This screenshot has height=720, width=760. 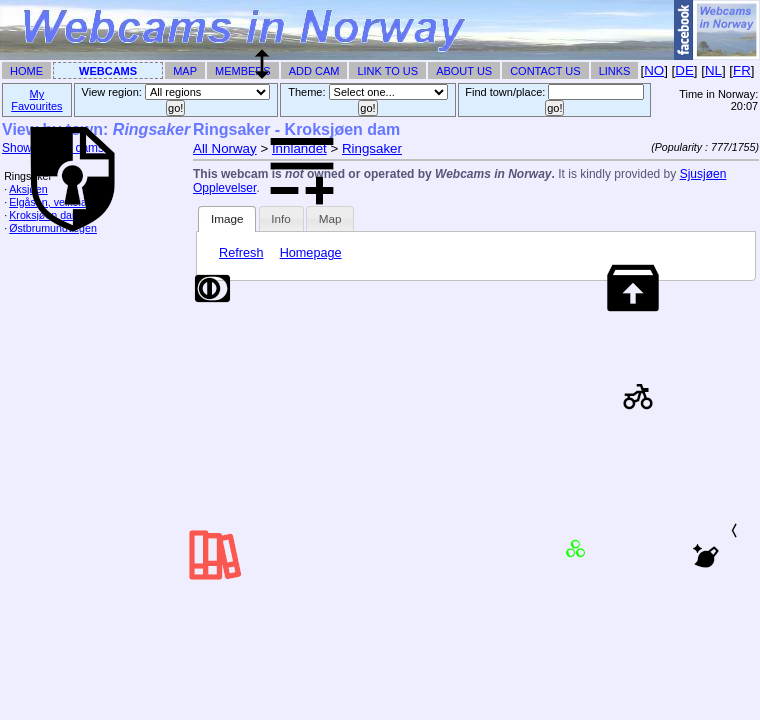 What do you see at coordinates (638, 396) in the screenshot?
I see `select motorcycle as transportation mode` at bounding box center [638, 396].